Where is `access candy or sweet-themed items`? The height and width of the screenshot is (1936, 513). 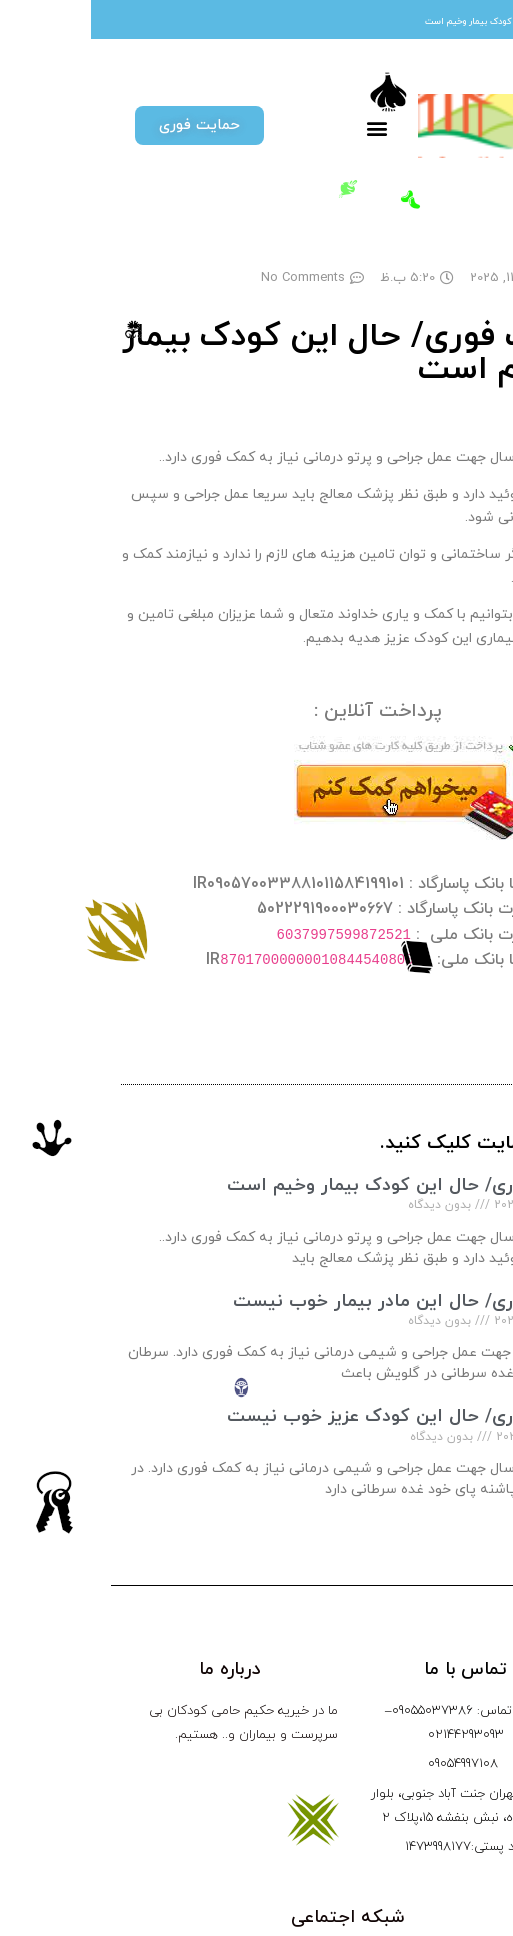 access candy or sweet-themed items is located at coordinates (410, 199).